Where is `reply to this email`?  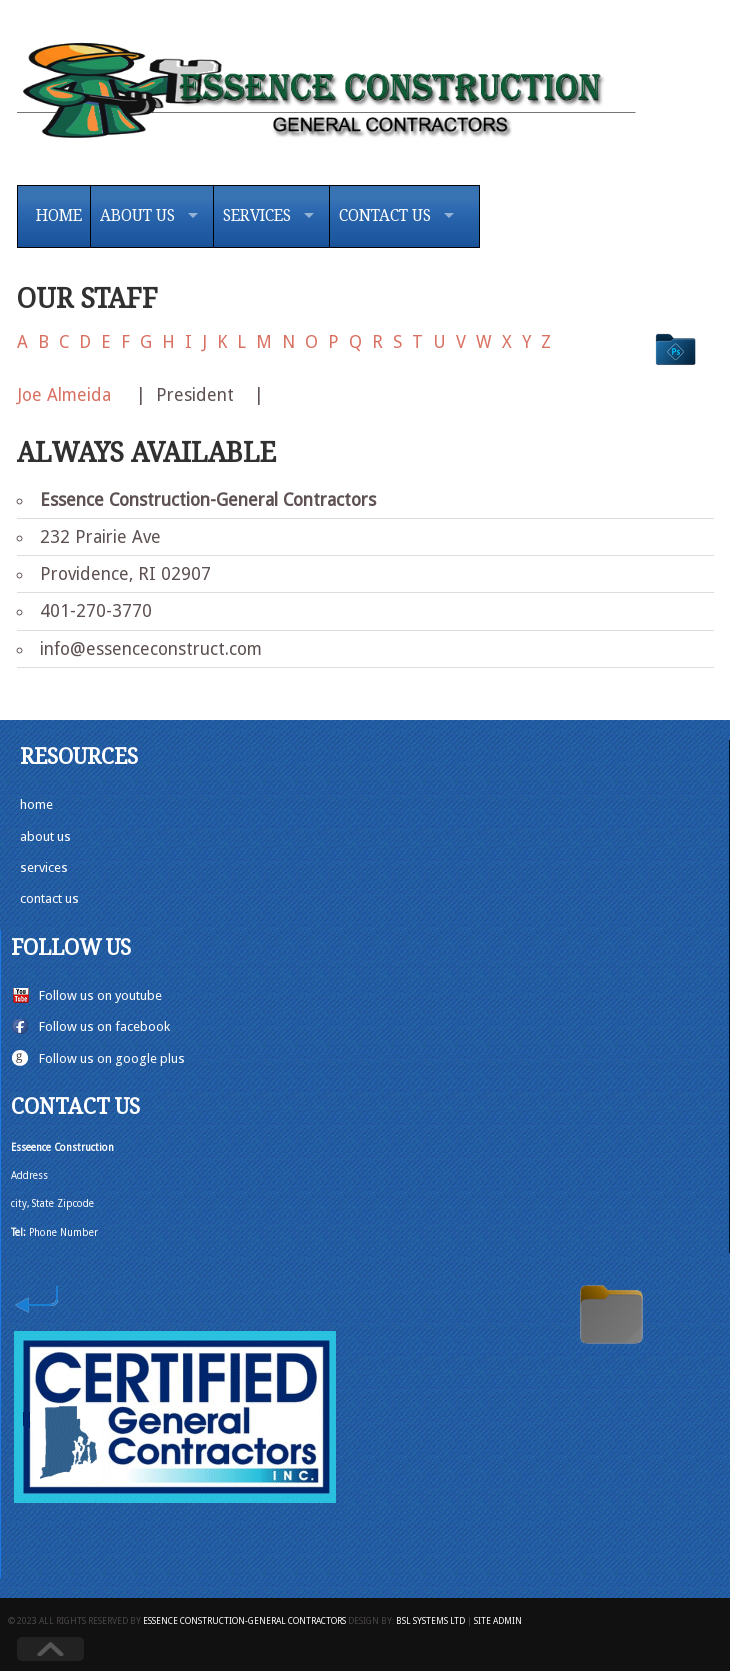 reply to this email is located at coordinates (36, 1296).